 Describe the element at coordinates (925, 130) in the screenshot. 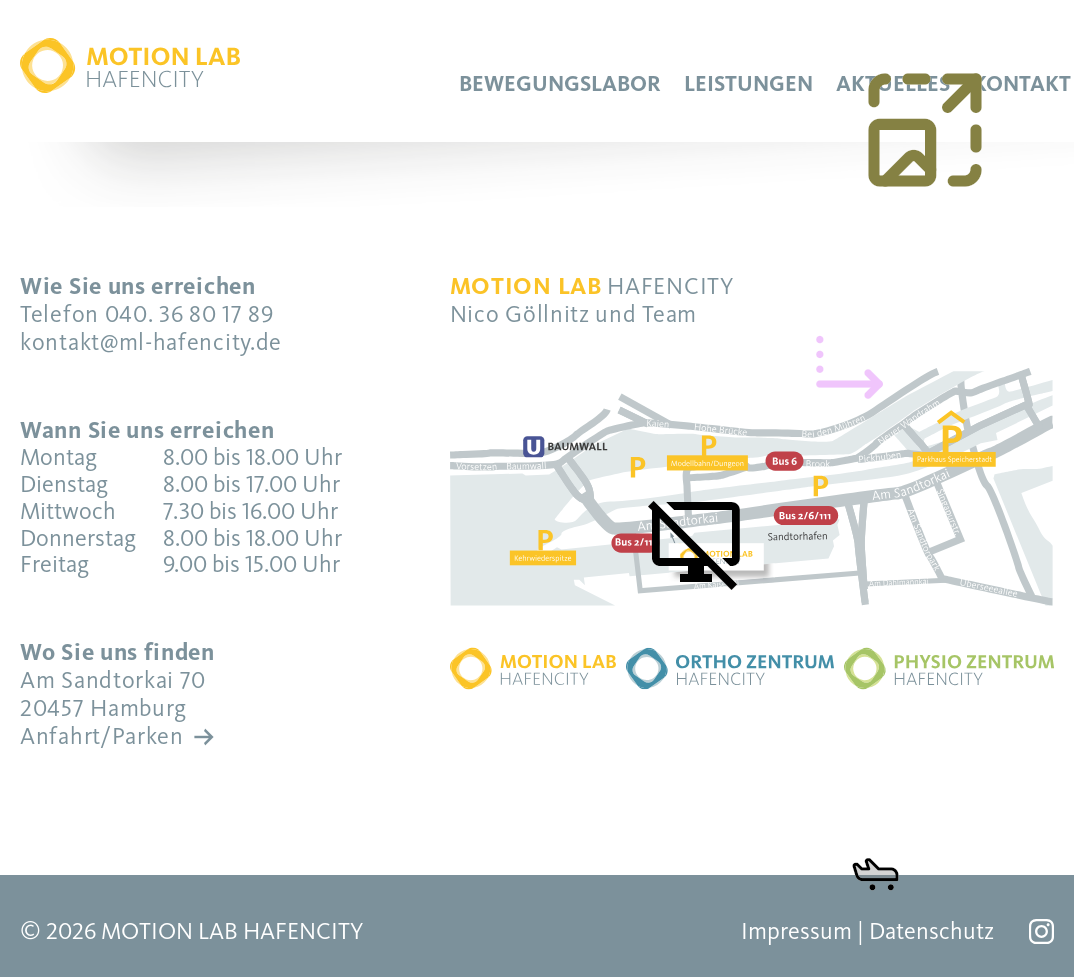

I see `upscale or enhance image resolution` at that location.